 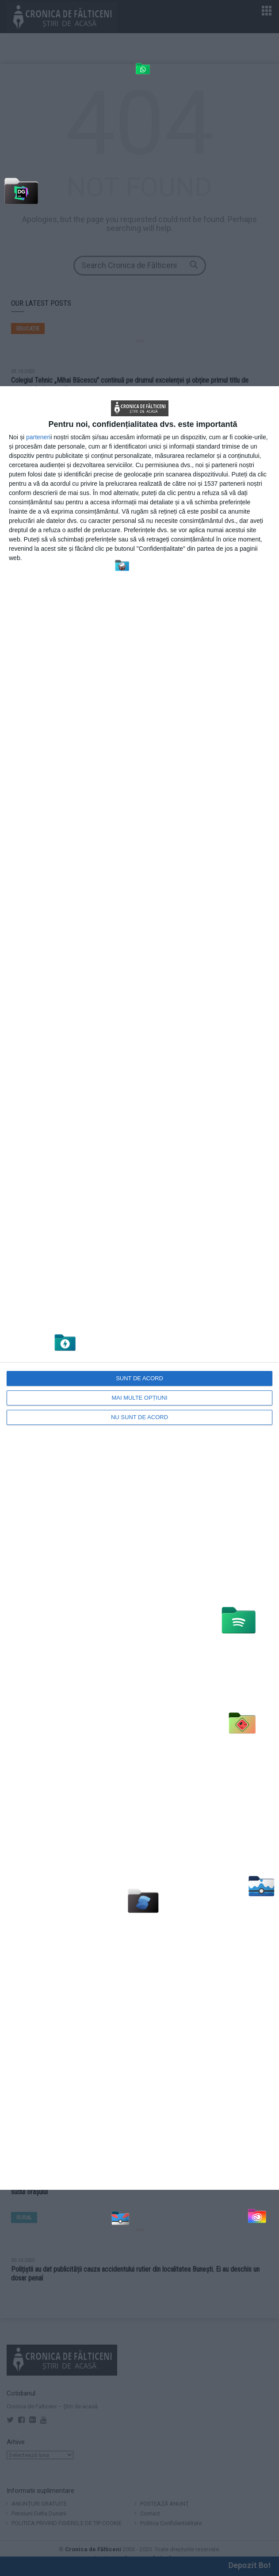 What do you see at coordinates (120, 2219) in the screenshot?
I see `folder for pokémon game files or saves` at bounding box center [120, 2219].